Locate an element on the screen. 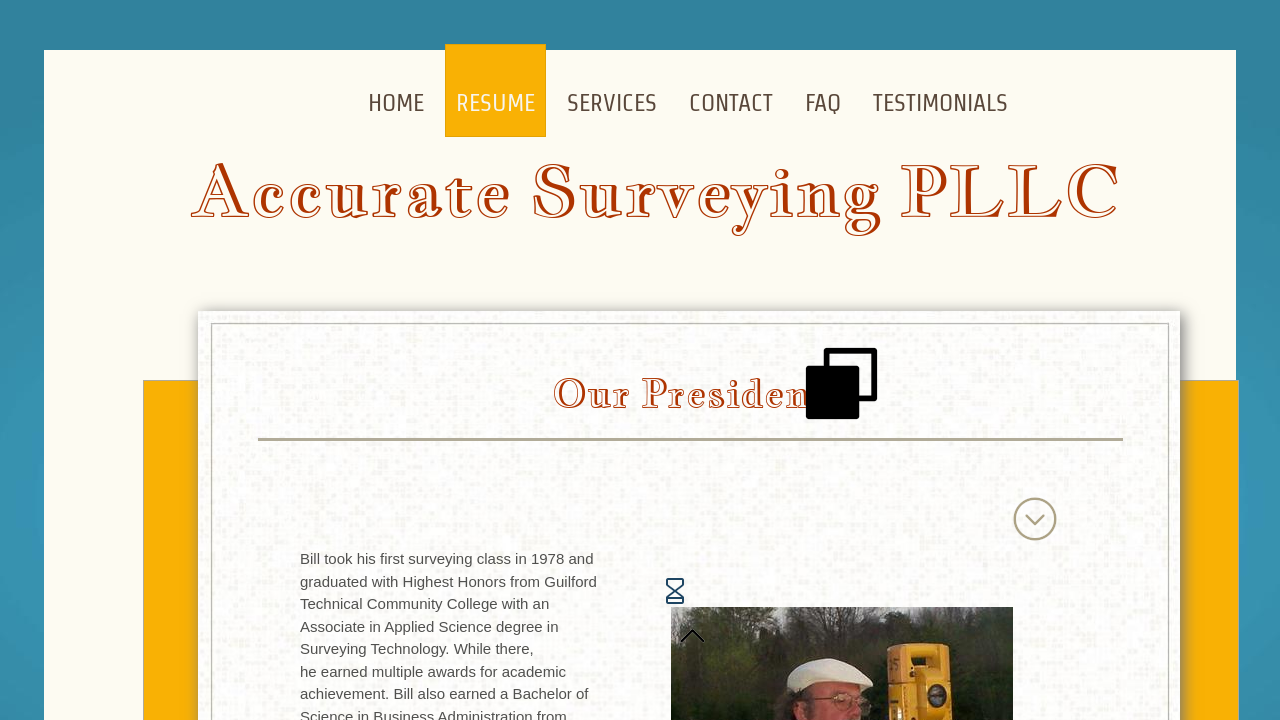 The height and width of the screenshot is (720, 1280). copy to clipboard is located at coordinates (841, 383).